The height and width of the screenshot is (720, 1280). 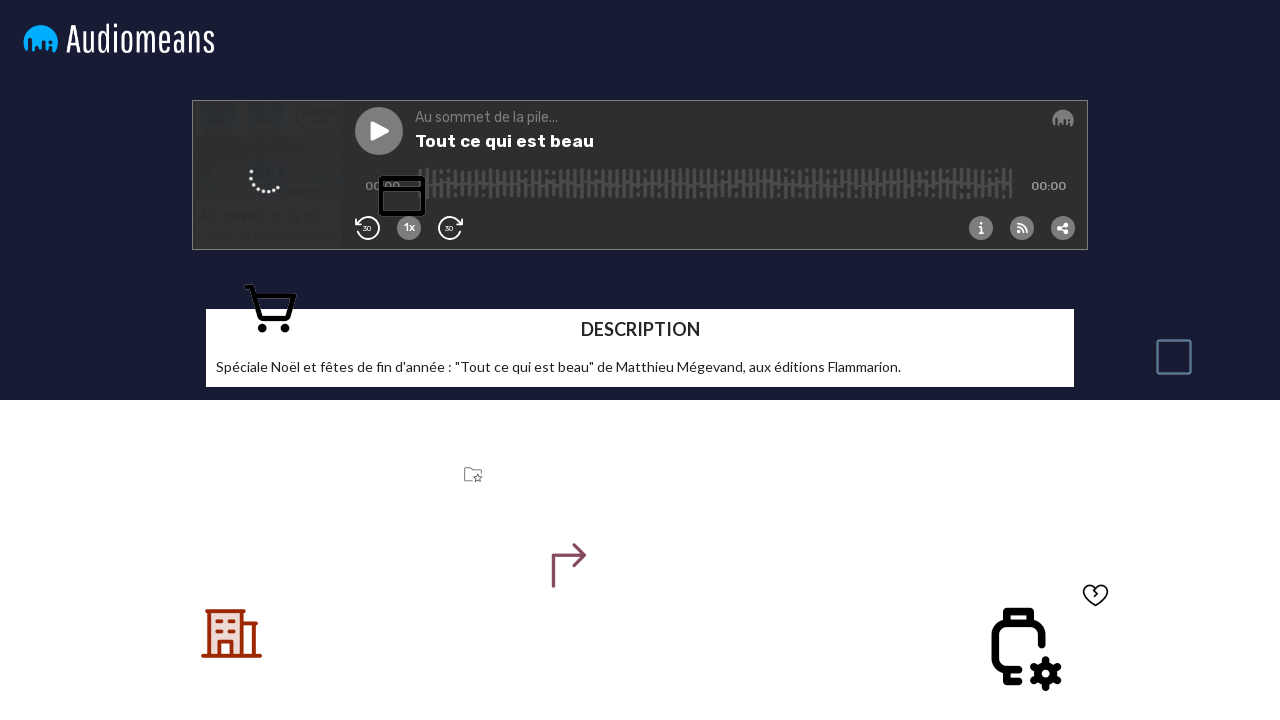 What do you see at coordinates (229, 633) in the screenshot?
I see `view office or workplace location` at bounding box center [229, 633].